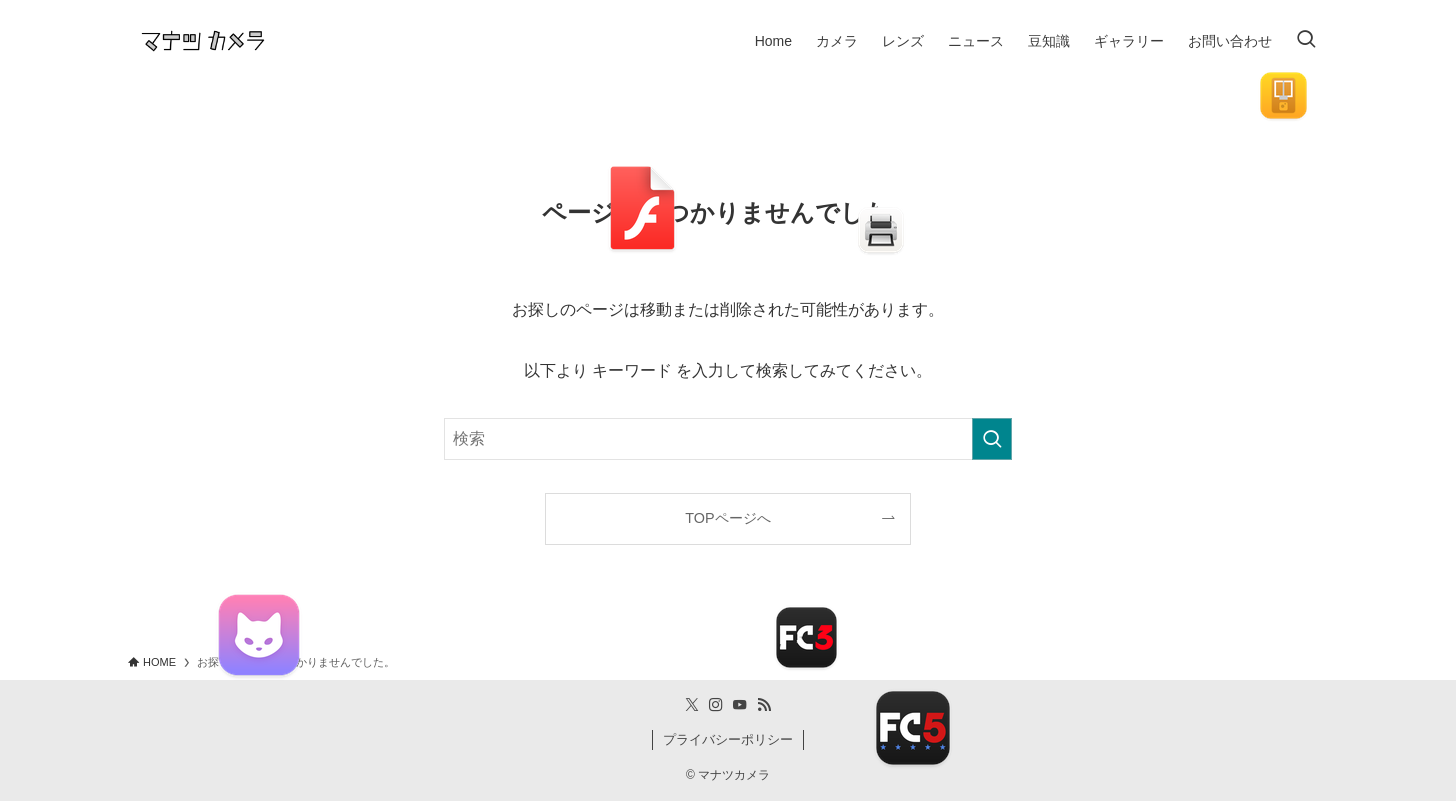  Describe the element at coordinates (259, 635) in the screenshot. I see `open clash verge proxy client` at that location.